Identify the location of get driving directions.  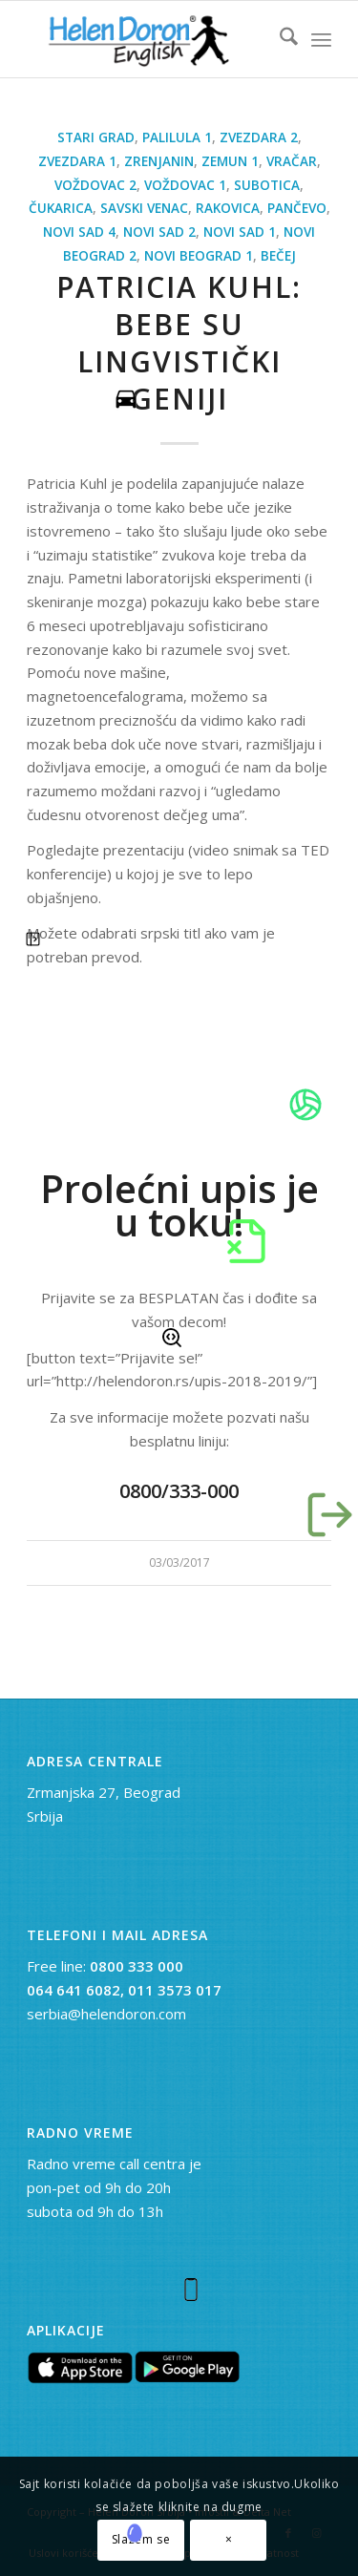
(126, 398).